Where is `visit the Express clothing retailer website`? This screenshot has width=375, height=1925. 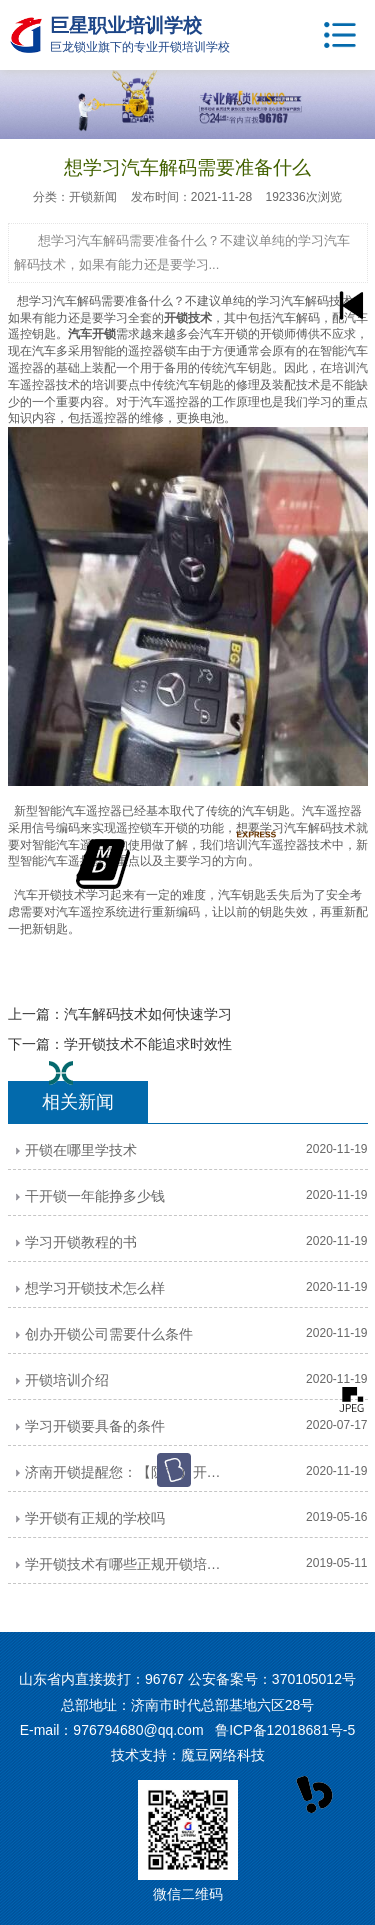
visit the Express clothing retailer website is located at coordinates (256, 834).